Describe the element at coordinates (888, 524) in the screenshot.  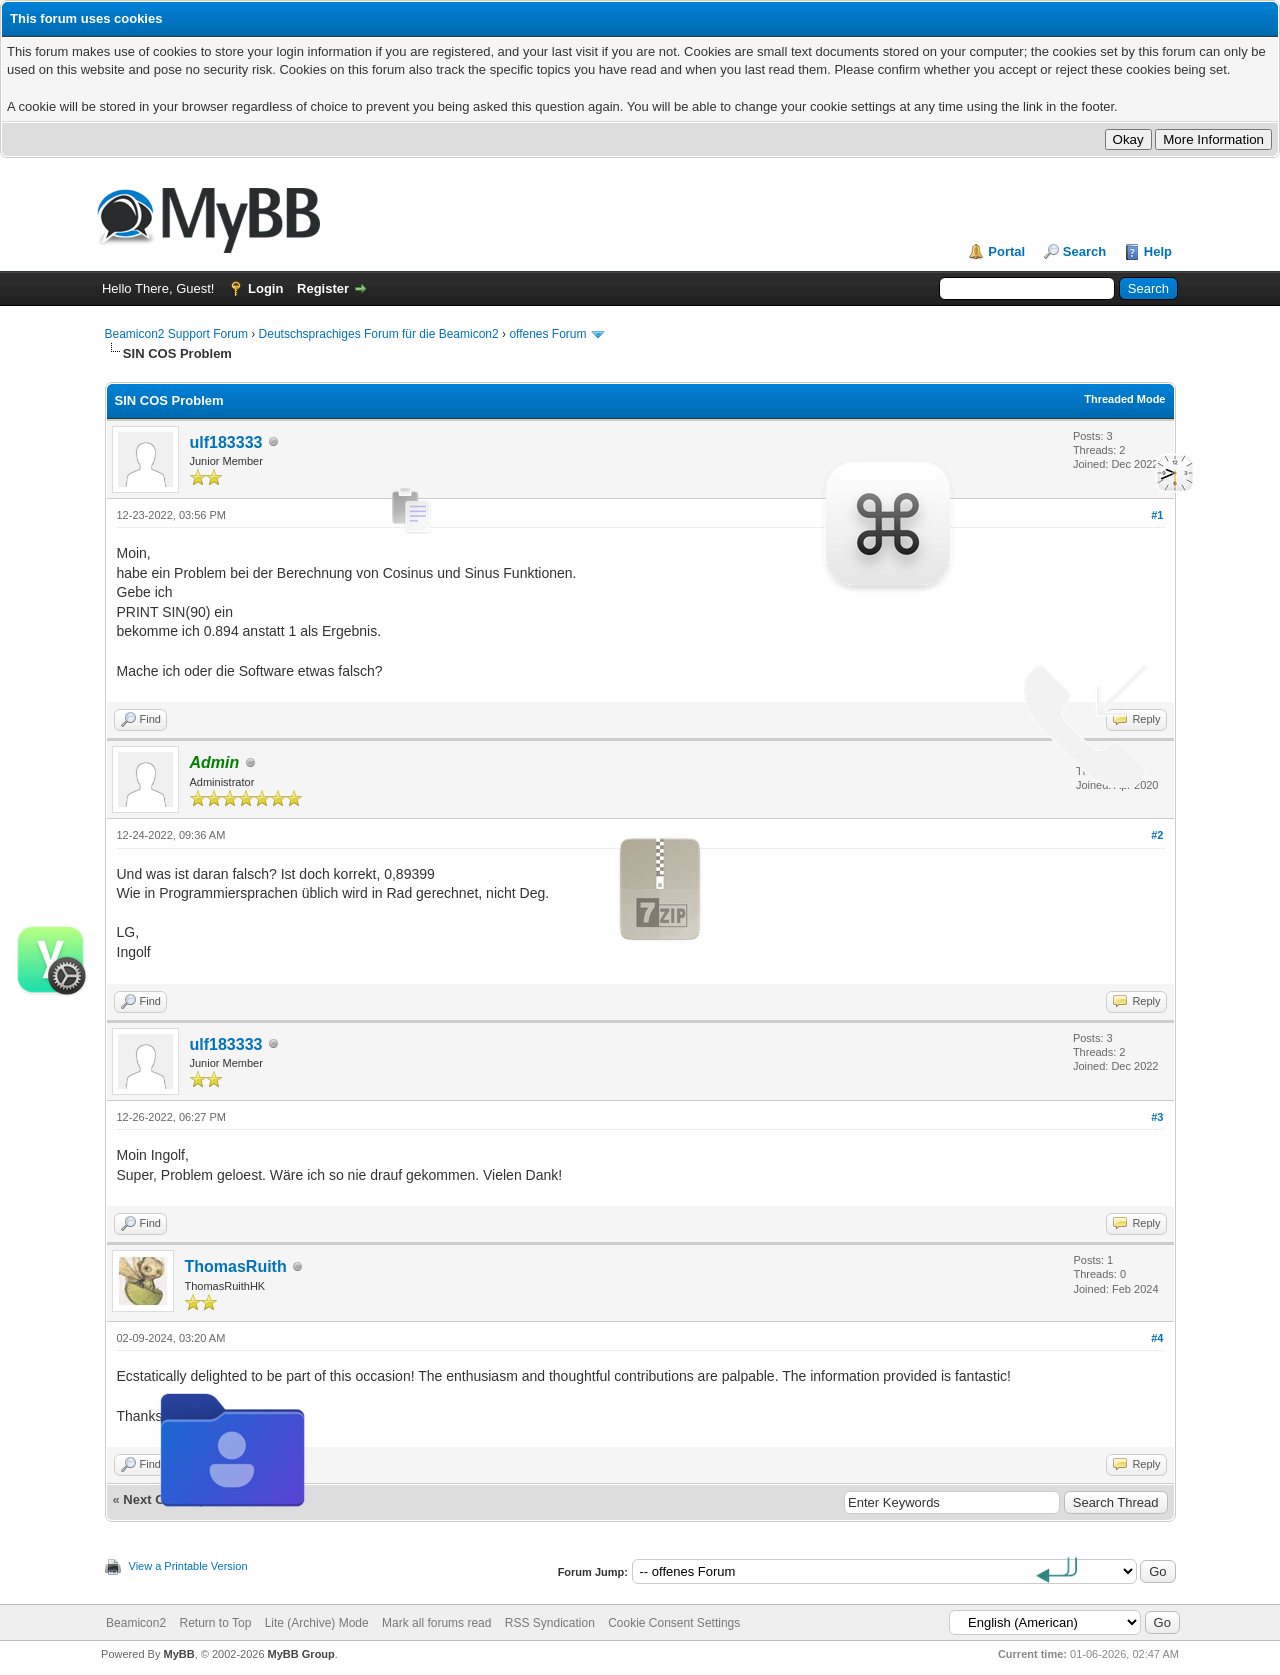
I see `open onboard on-screen keyboard app` at that location.